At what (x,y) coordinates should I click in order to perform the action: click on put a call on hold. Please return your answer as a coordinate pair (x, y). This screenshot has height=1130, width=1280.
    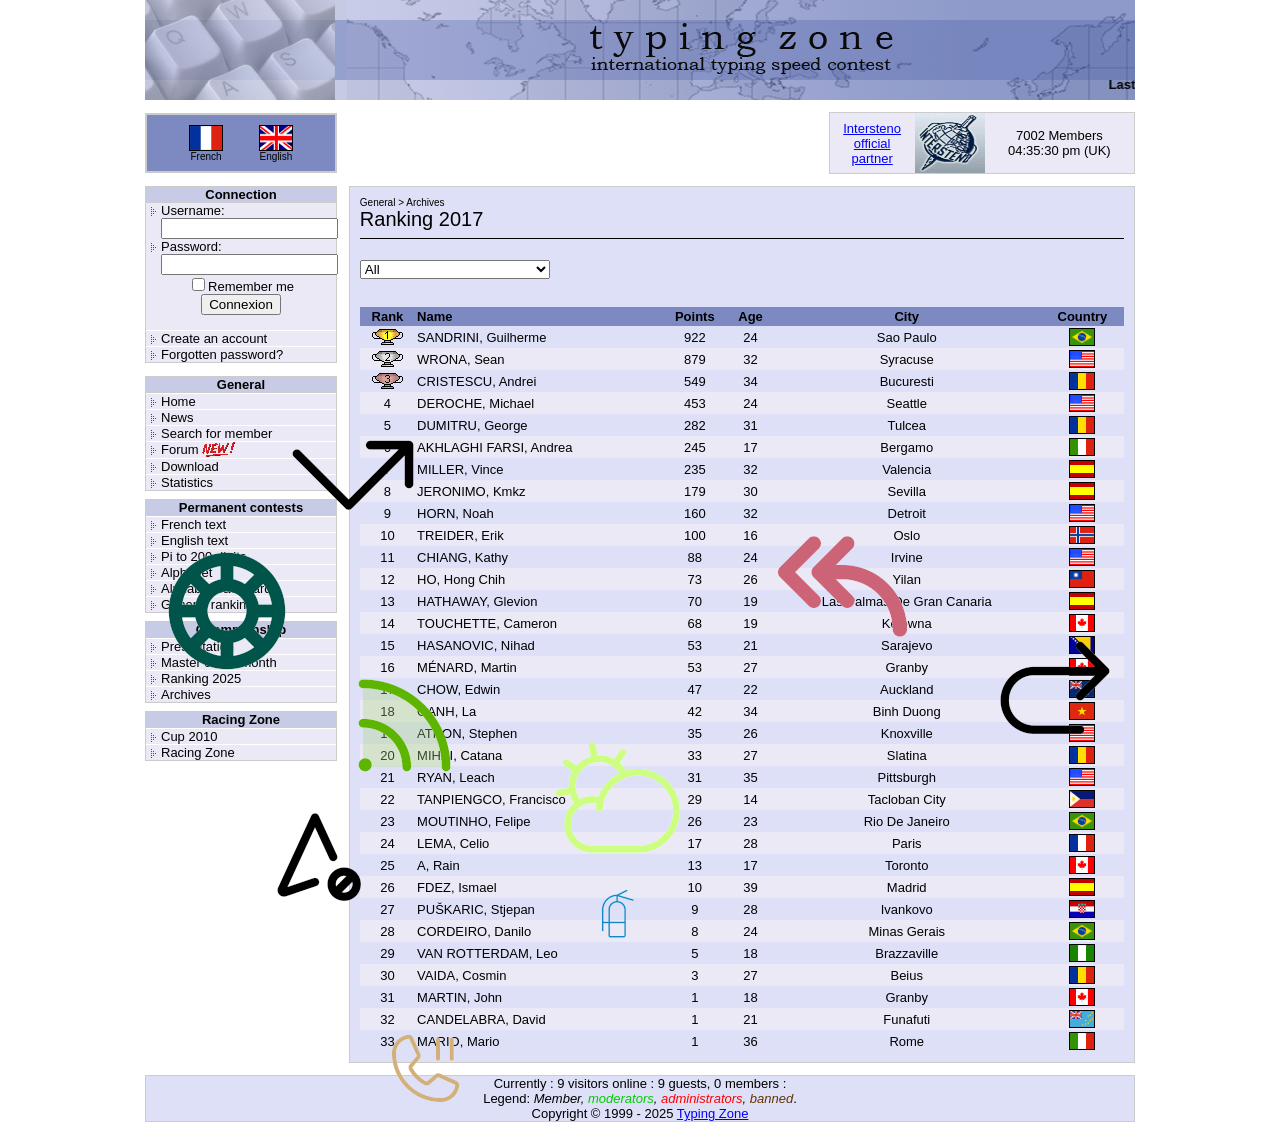
    Looking at the image, I should click on (427, 1067).